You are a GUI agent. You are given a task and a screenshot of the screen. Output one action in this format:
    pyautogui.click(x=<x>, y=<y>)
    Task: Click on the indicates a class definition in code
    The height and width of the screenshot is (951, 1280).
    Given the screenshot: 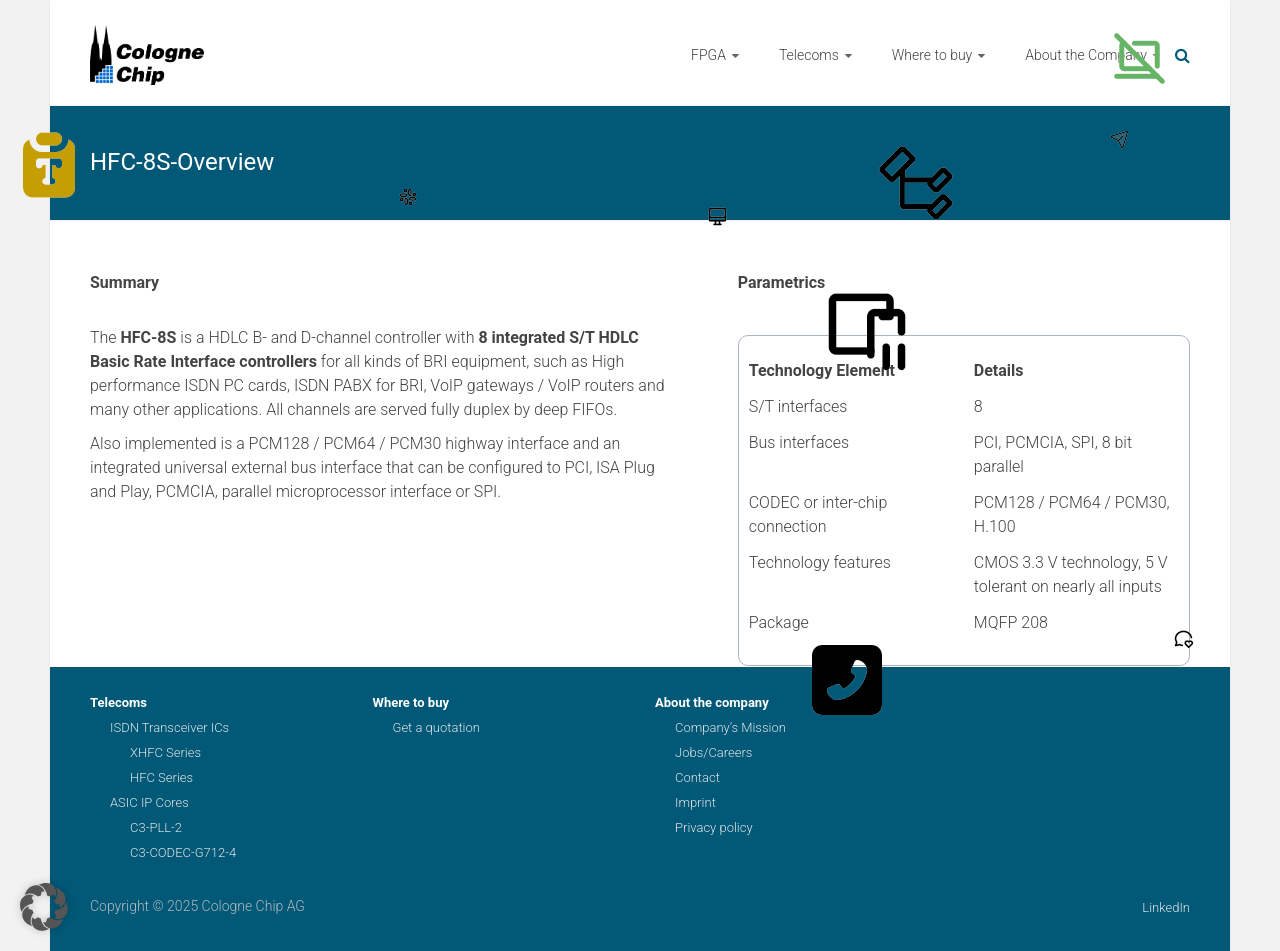 What is the action you would take?
    pyautogui.click(x=916, y=183)
    